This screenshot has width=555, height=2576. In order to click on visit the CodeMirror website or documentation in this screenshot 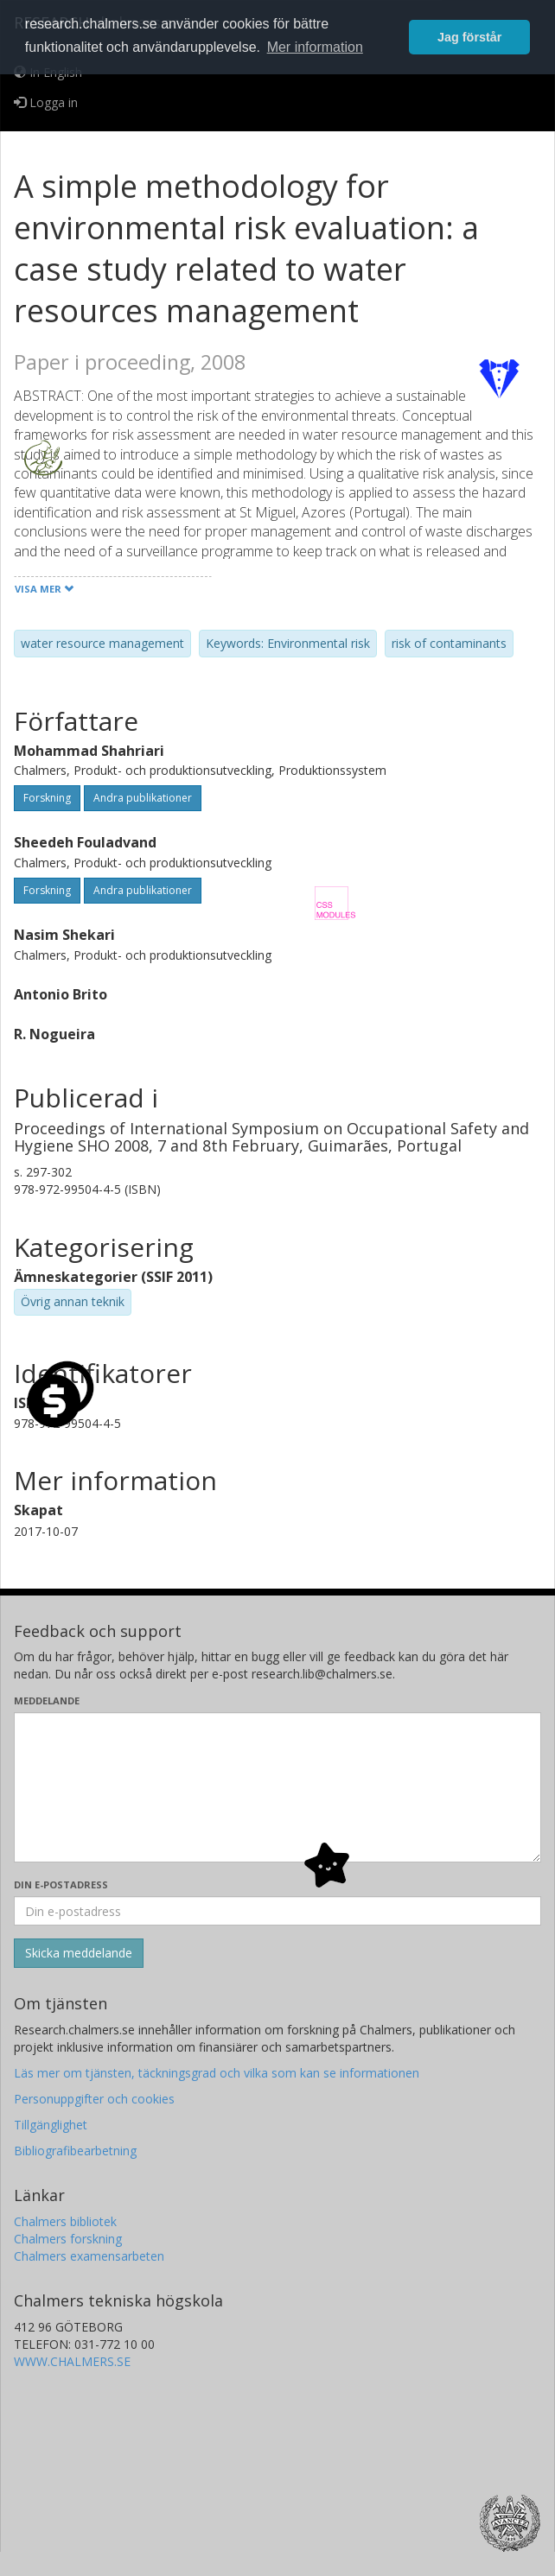, I will do `click(43, 458)`.